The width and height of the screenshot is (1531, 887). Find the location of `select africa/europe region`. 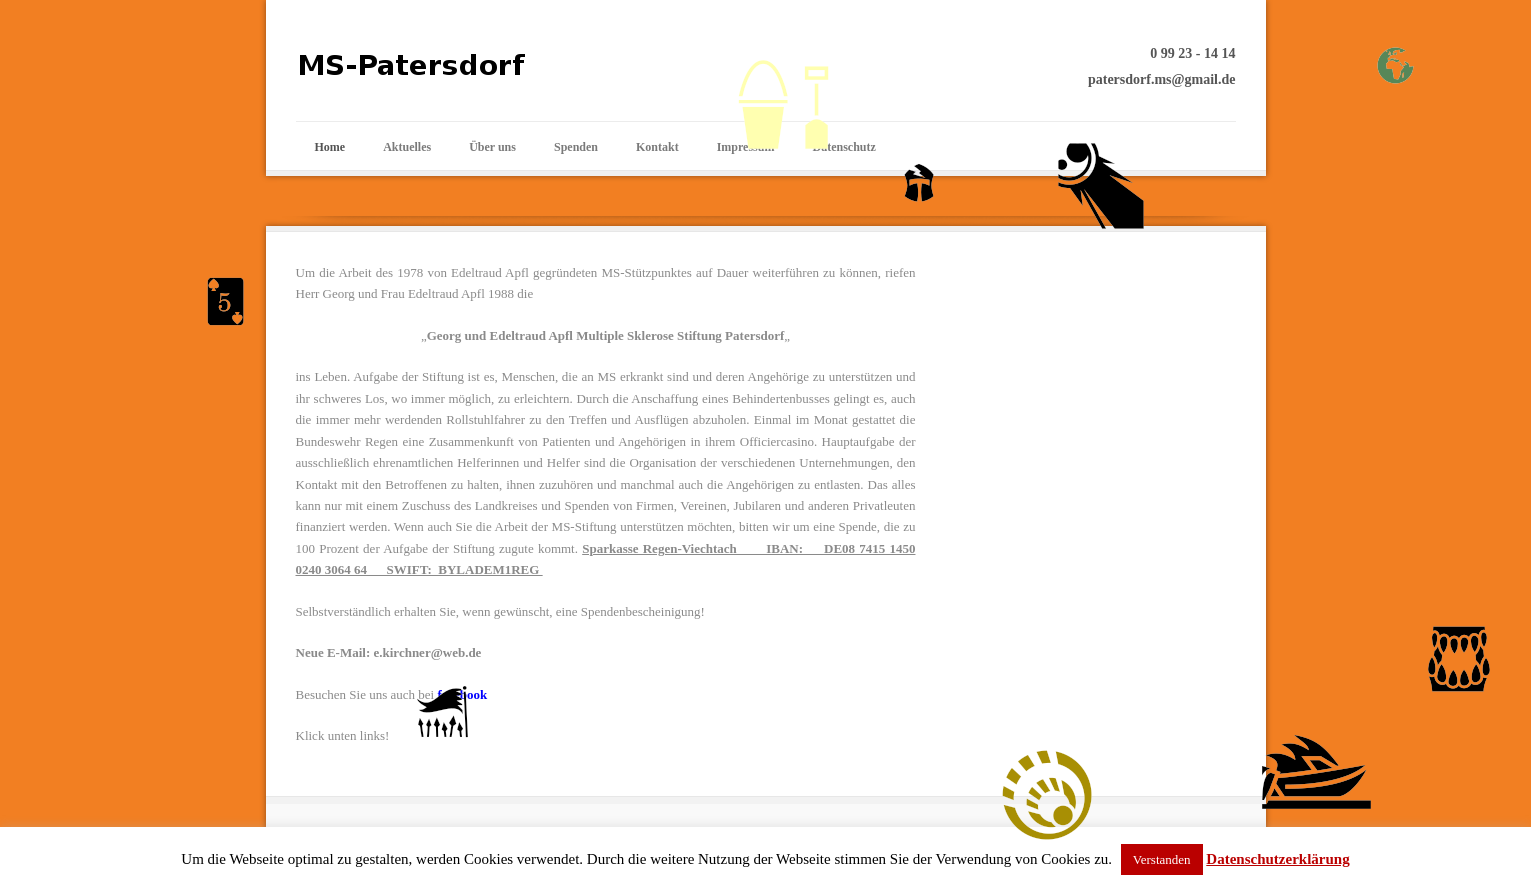

select africa/europe region is located at coordinates (1395, 65).